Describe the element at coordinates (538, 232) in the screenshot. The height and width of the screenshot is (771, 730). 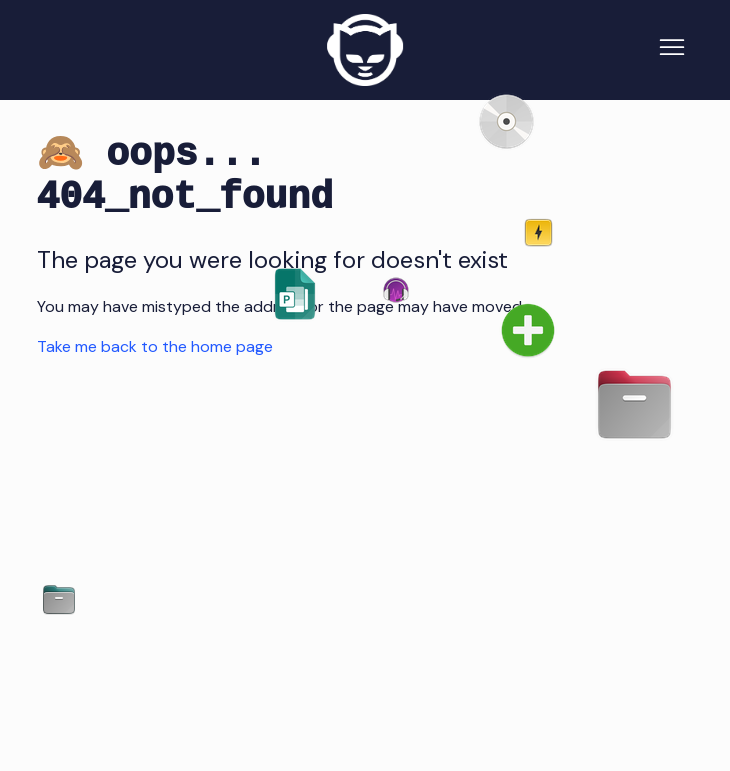
I see `access power and battery settings` at that location.